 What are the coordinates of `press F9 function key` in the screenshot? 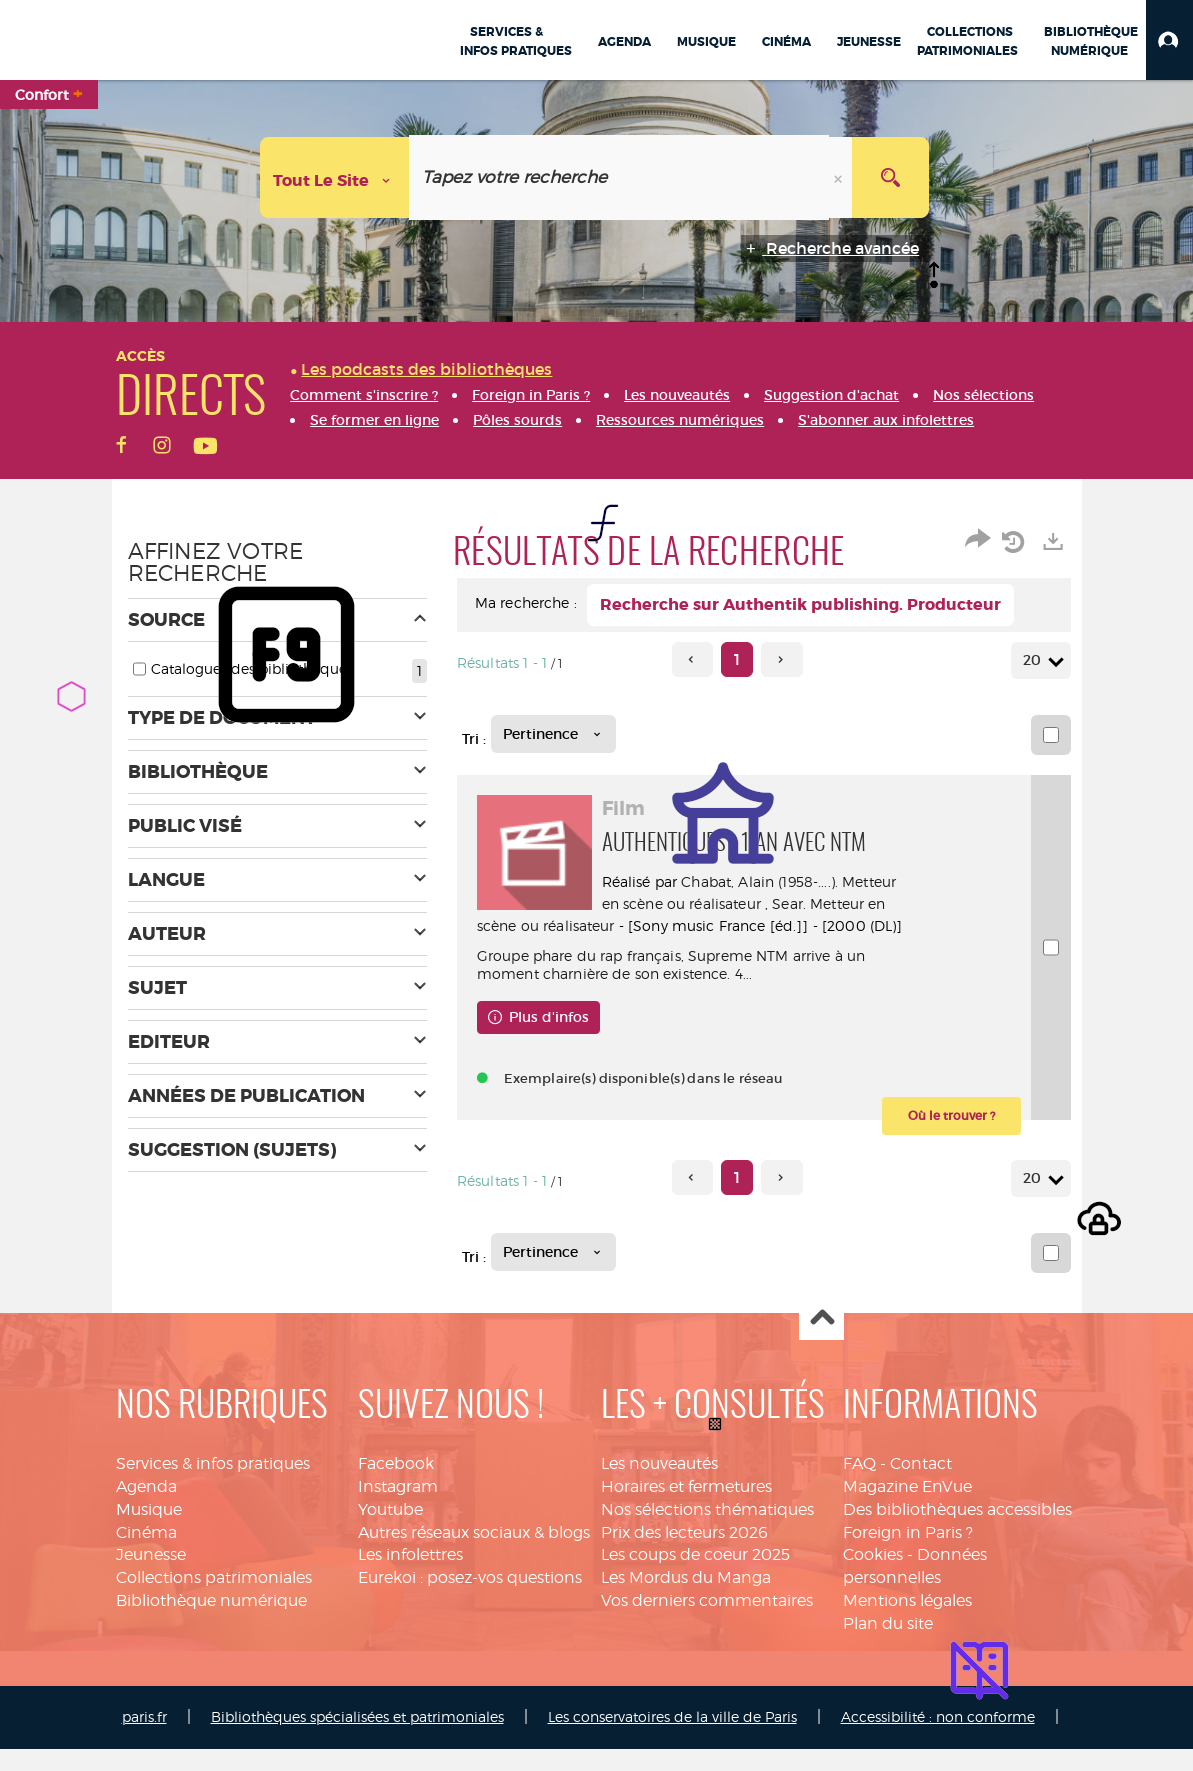 It's located at (286, 654).